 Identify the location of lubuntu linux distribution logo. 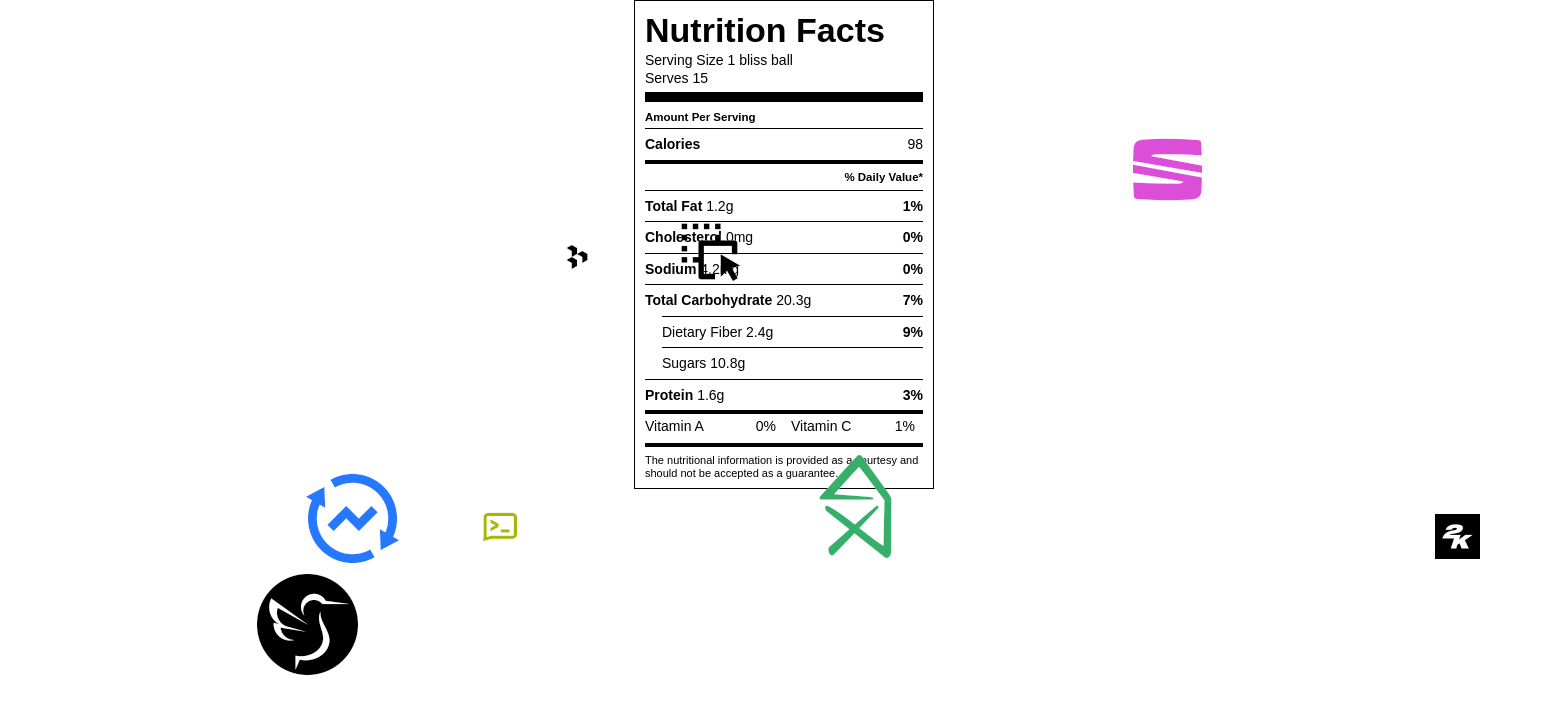
(307, 624).